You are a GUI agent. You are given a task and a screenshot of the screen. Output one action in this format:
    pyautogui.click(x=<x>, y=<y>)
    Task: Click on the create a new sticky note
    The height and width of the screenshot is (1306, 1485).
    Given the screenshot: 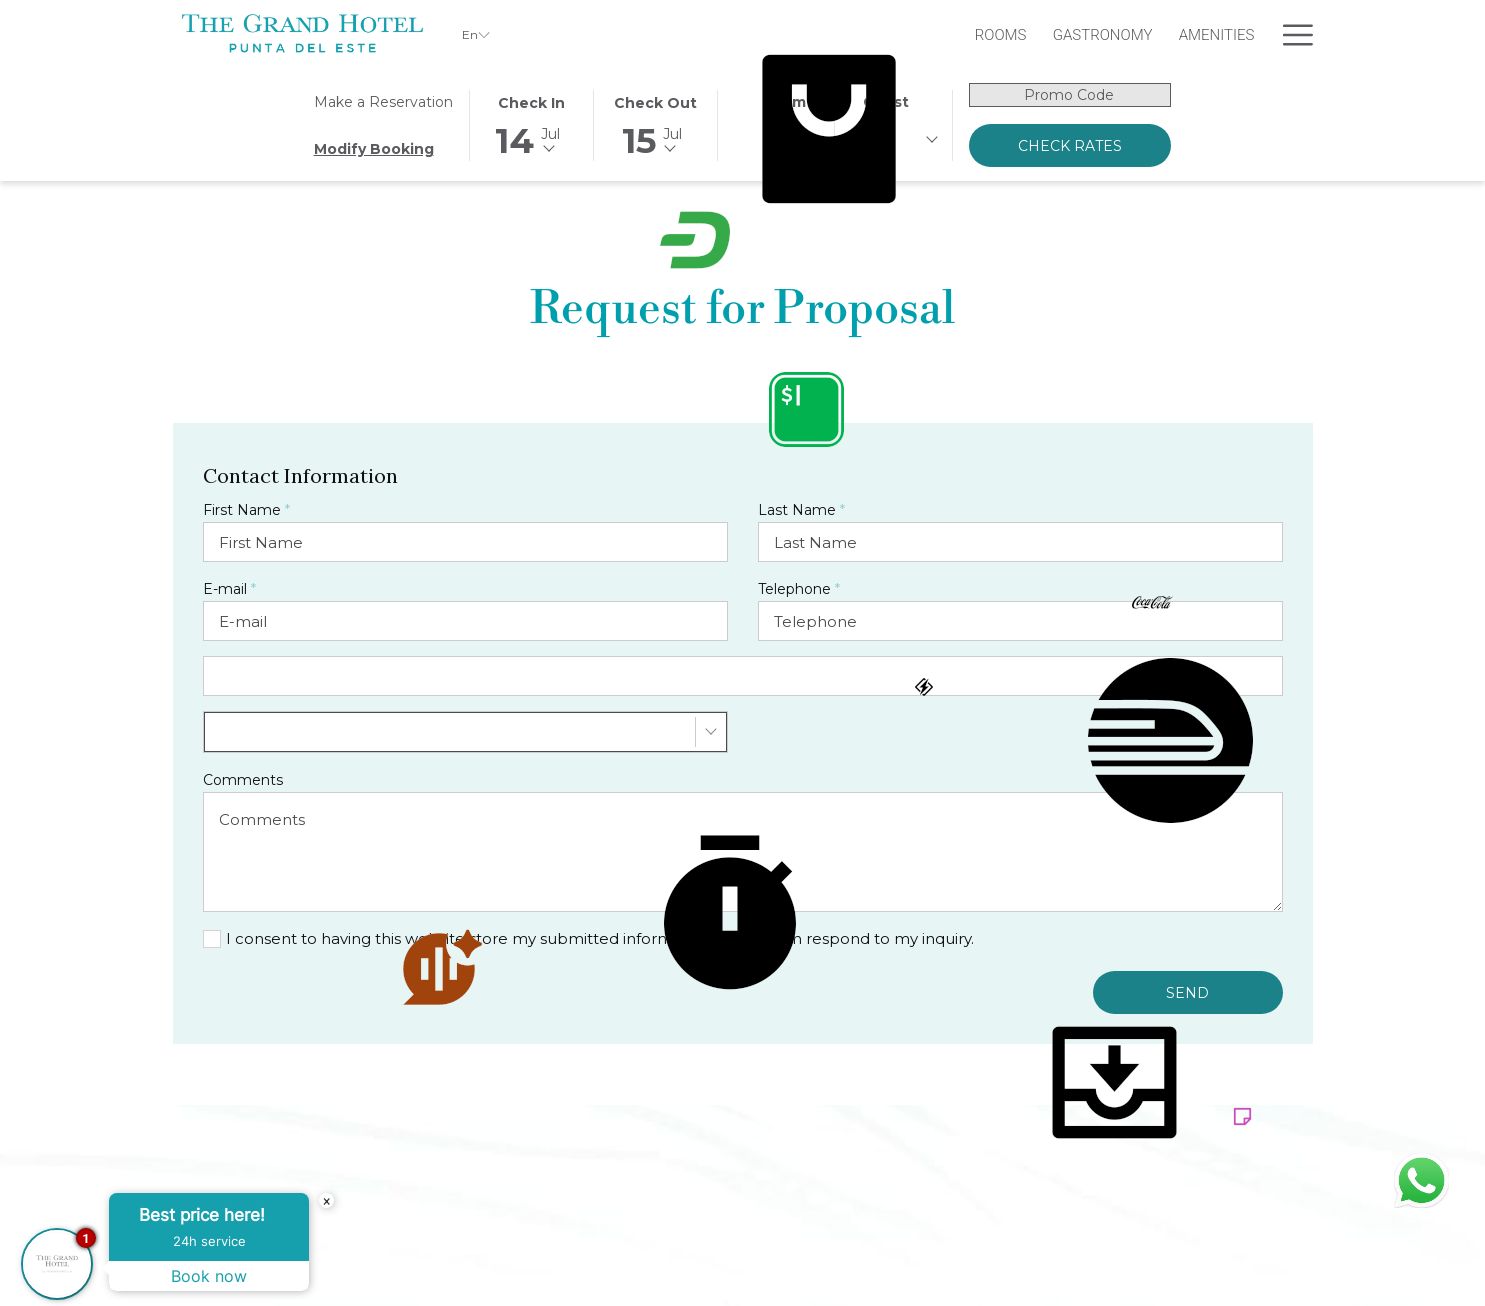 What is the action you would take?
    pyautogui.click(x=1242, y=1116)
    